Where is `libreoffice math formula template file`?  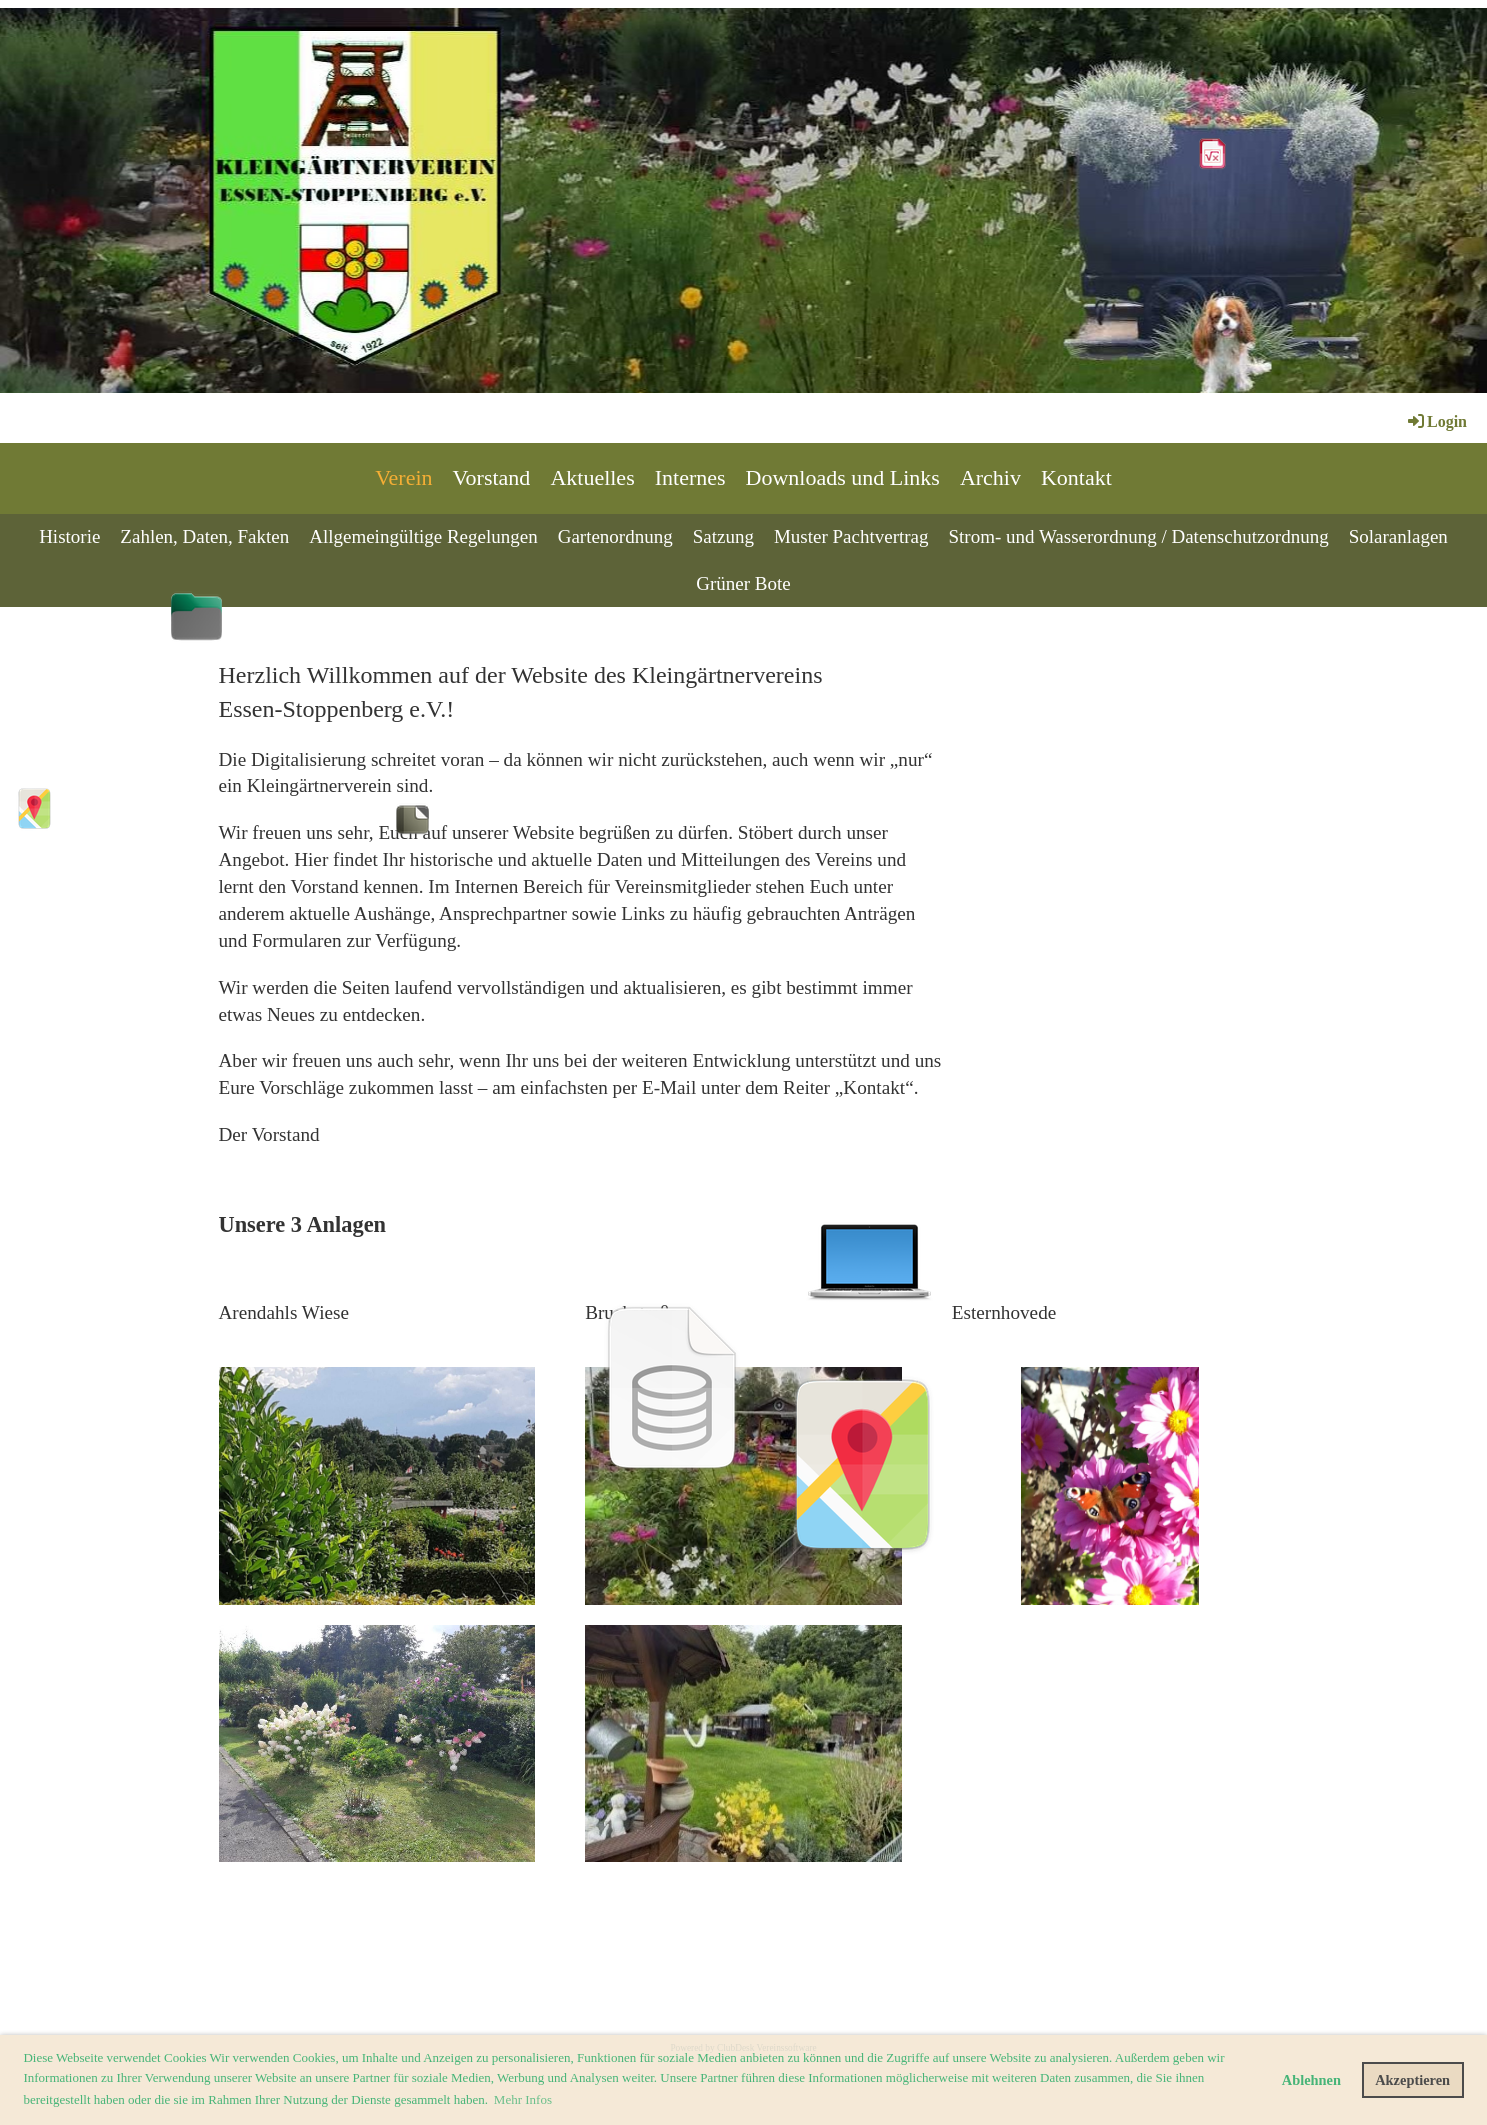
libreoffice math formula template file is located at coordinates (1212, 153).